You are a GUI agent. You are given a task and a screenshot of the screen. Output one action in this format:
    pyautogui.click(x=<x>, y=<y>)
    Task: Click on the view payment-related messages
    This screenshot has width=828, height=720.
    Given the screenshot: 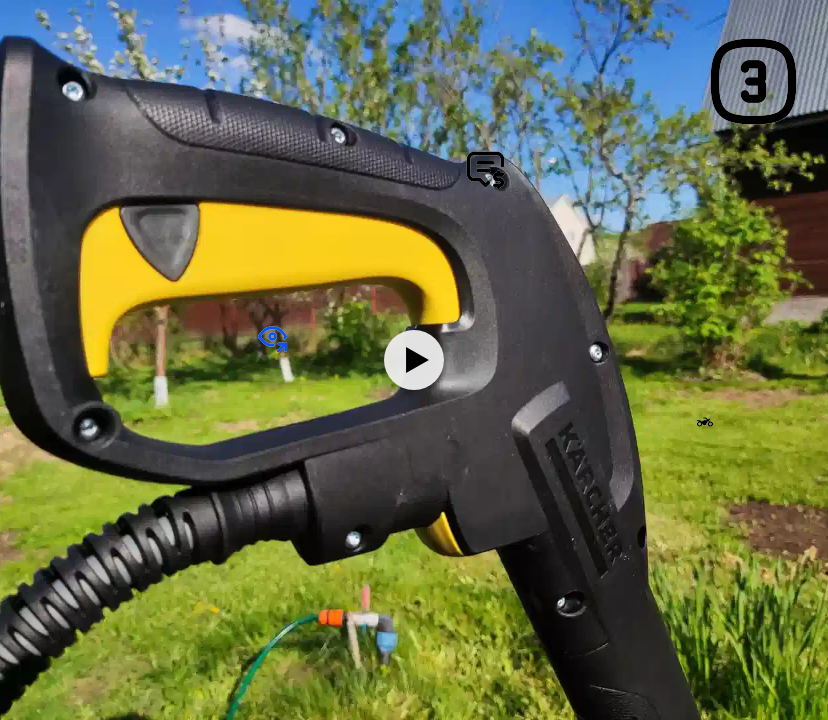 What is the action you would take?
    pyautogui.click(x=485, y=168)
    